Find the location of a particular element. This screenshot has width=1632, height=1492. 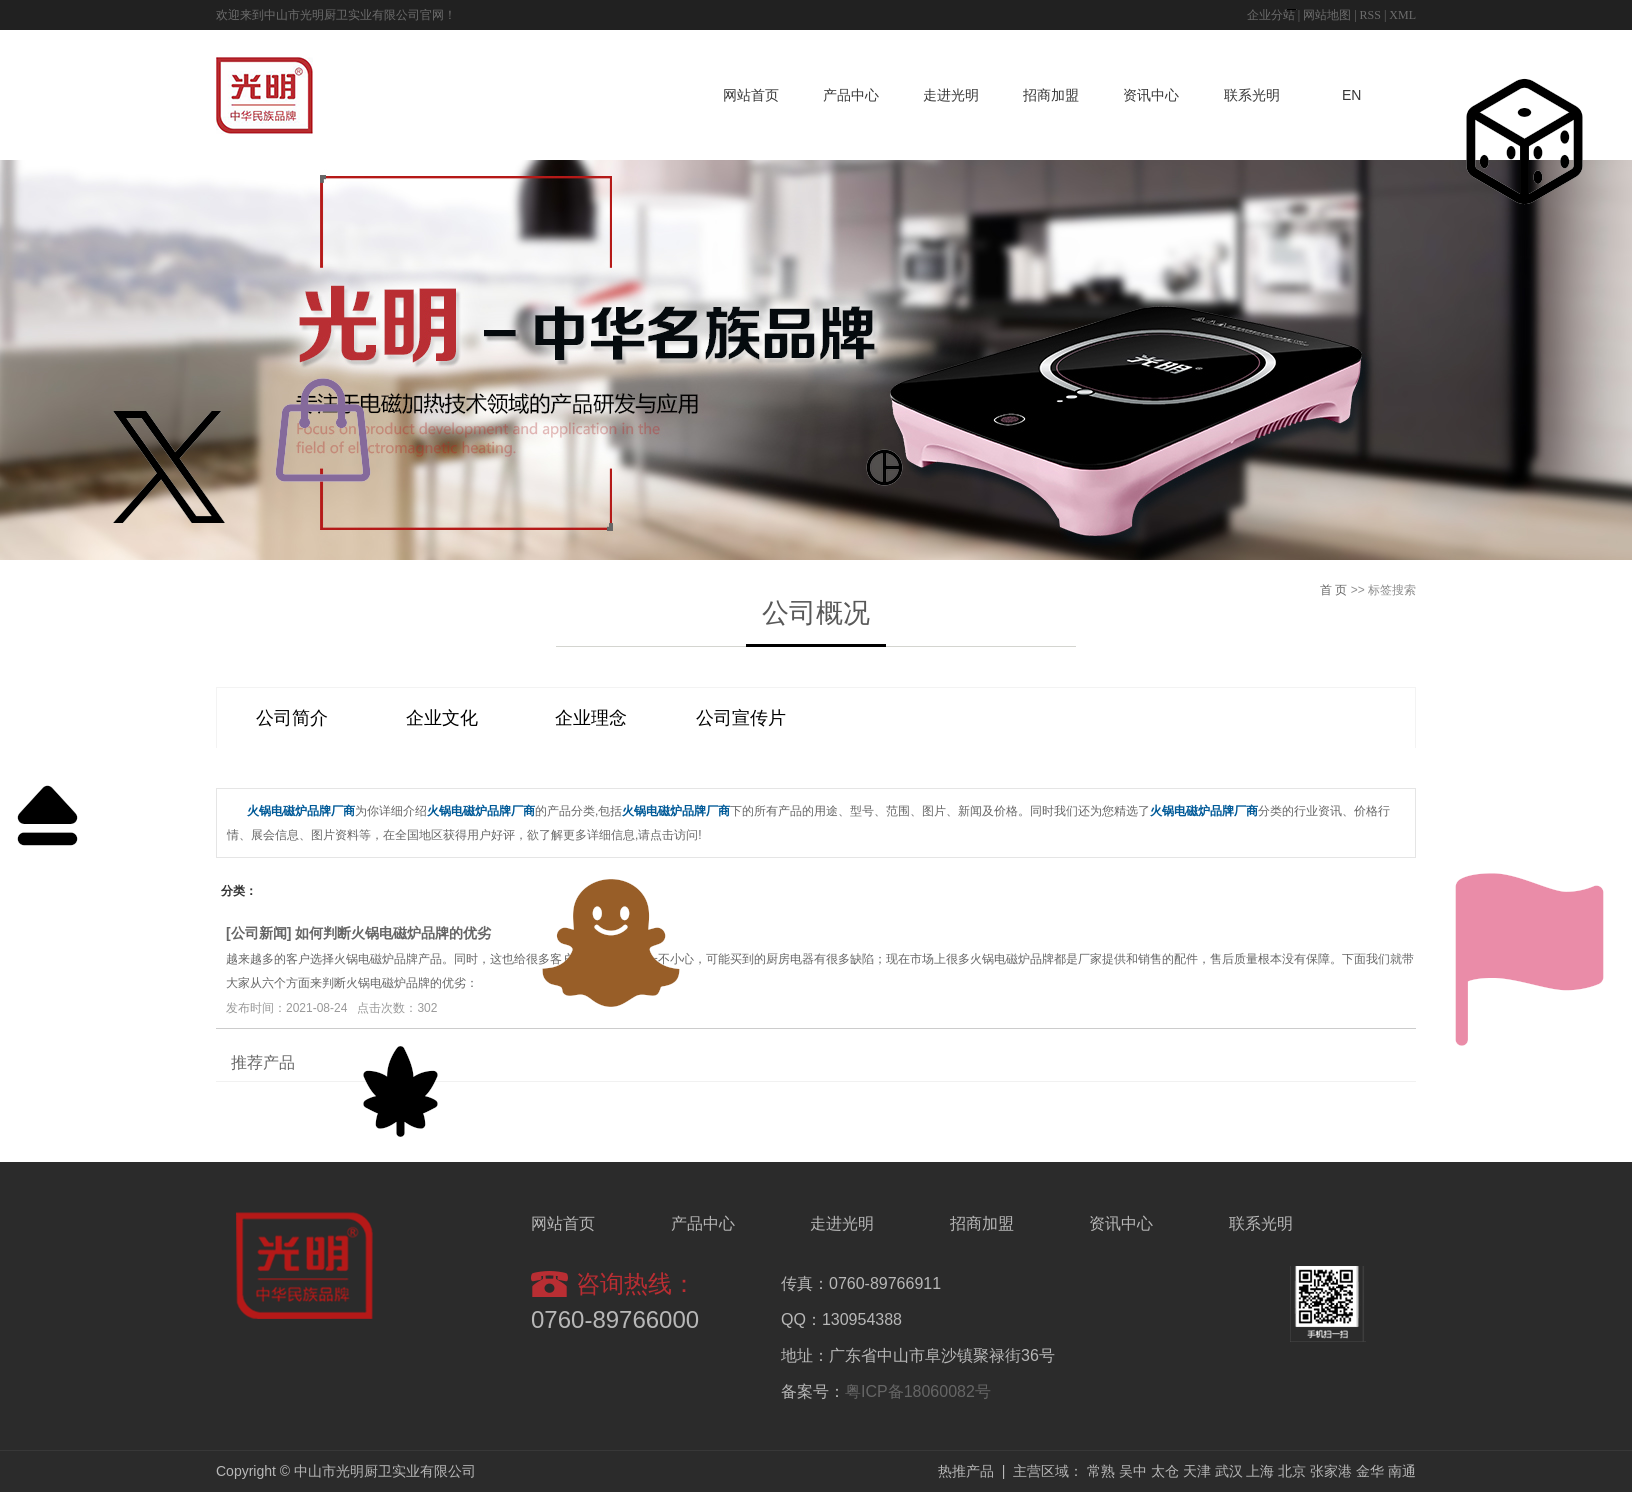

share to X (formerly Twitter) is located at coordinates (169, 467).